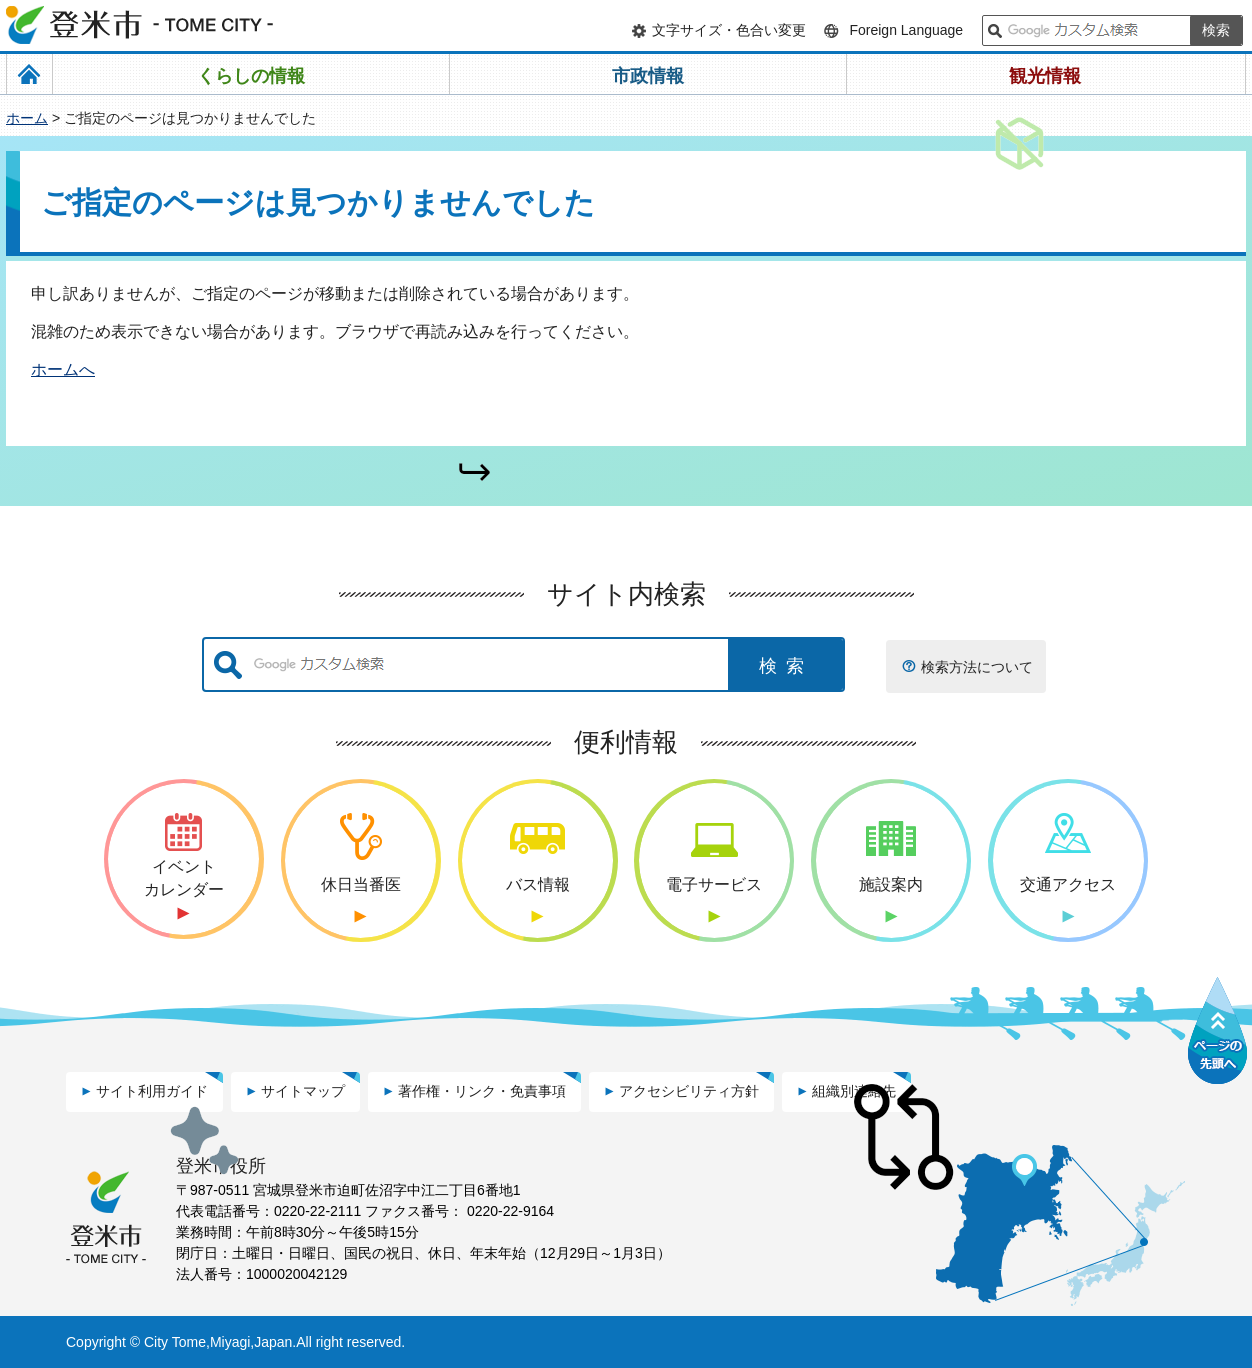 This screenshot has height=1368, width=1252. Describe the element at coordinates (1019, 143) in the screenshot. I see `3D view disabled or unavailable` at that location.